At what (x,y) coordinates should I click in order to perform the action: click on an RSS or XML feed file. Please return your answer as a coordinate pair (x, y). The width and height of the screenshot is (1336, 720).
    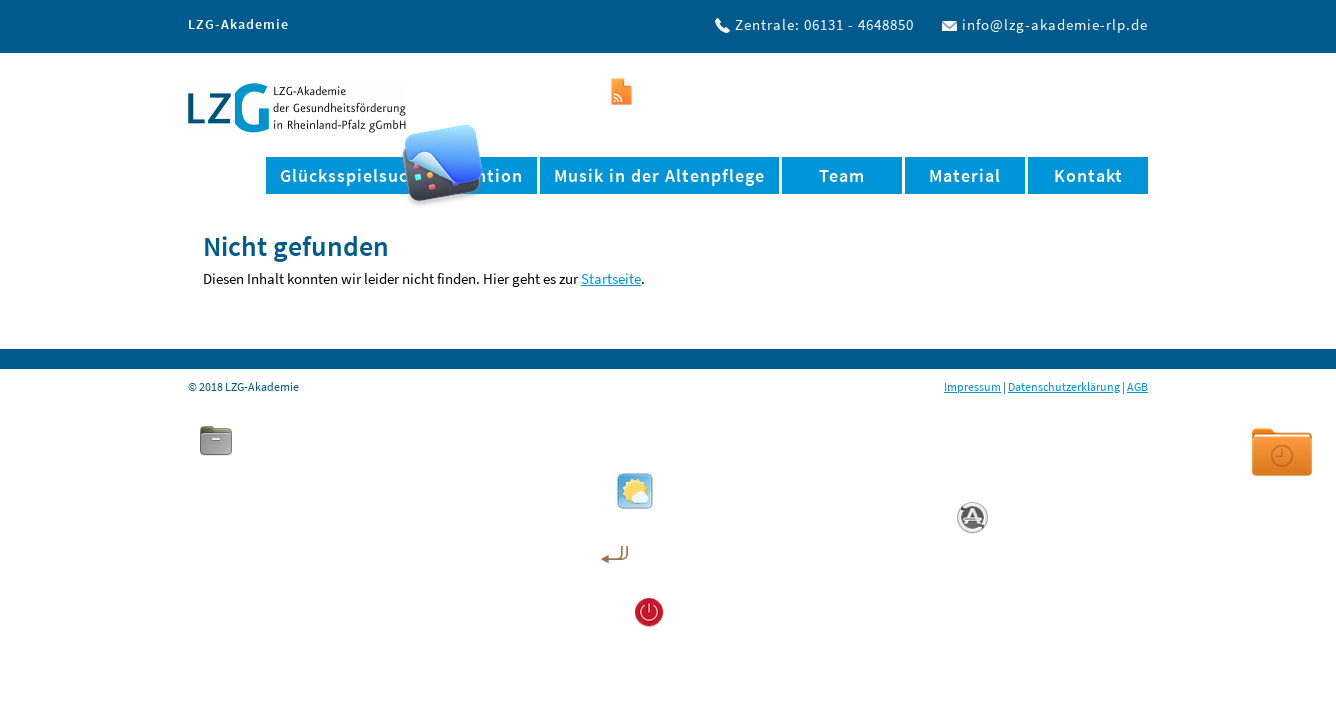
    Looking at the image, I should click on (621, 91).